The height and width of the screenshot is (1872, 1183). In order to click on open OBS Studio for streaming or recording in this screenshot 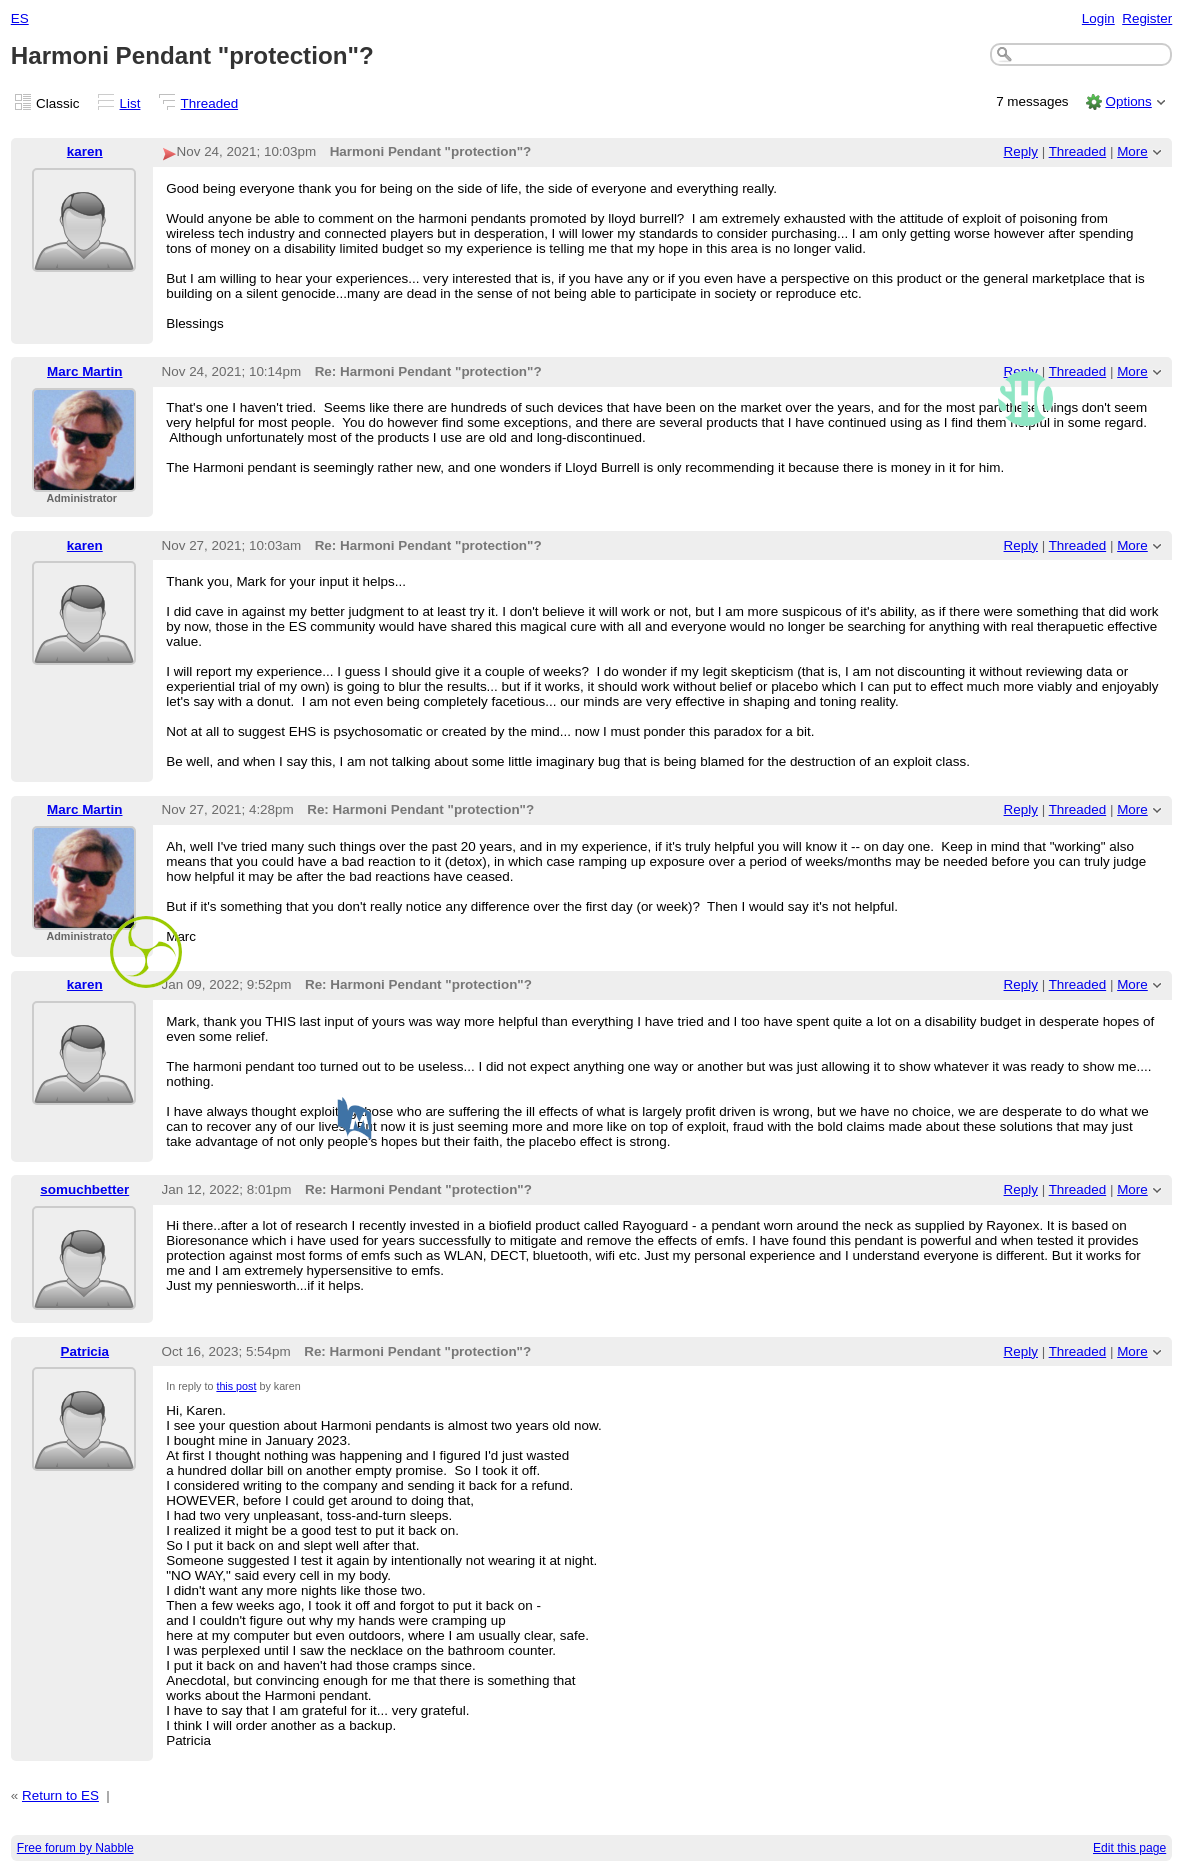, I will do `click(146, 952)`.